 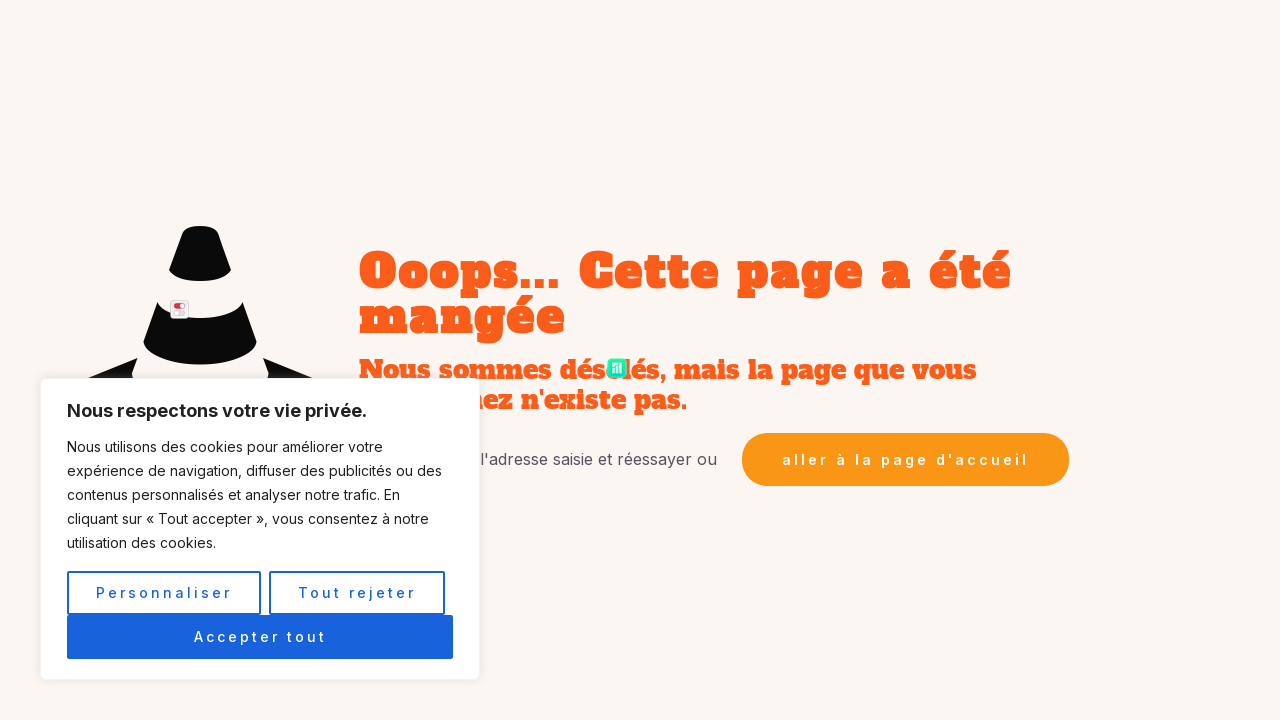 What do you see at coordinates (179, 309) in the screenshot?
I see `open unity tweak tool settings` at bounding box center [179, 309].